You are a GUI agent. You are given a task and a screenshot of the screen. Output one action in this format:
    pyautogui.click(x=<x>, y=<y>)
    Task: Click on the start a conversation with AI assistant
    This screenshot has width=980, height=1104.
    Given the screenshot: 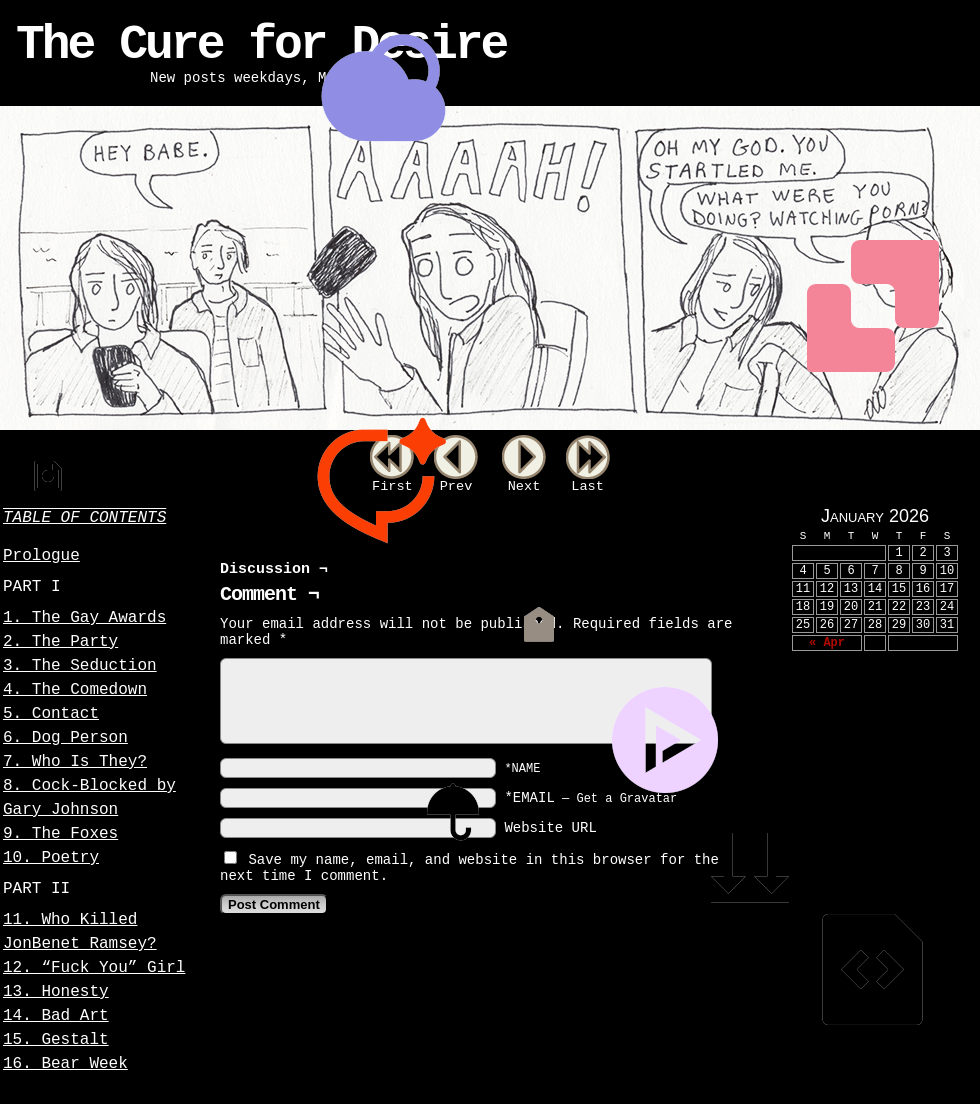 What is the action you would take?
    pyautogui.click(x=376, y=482)
    